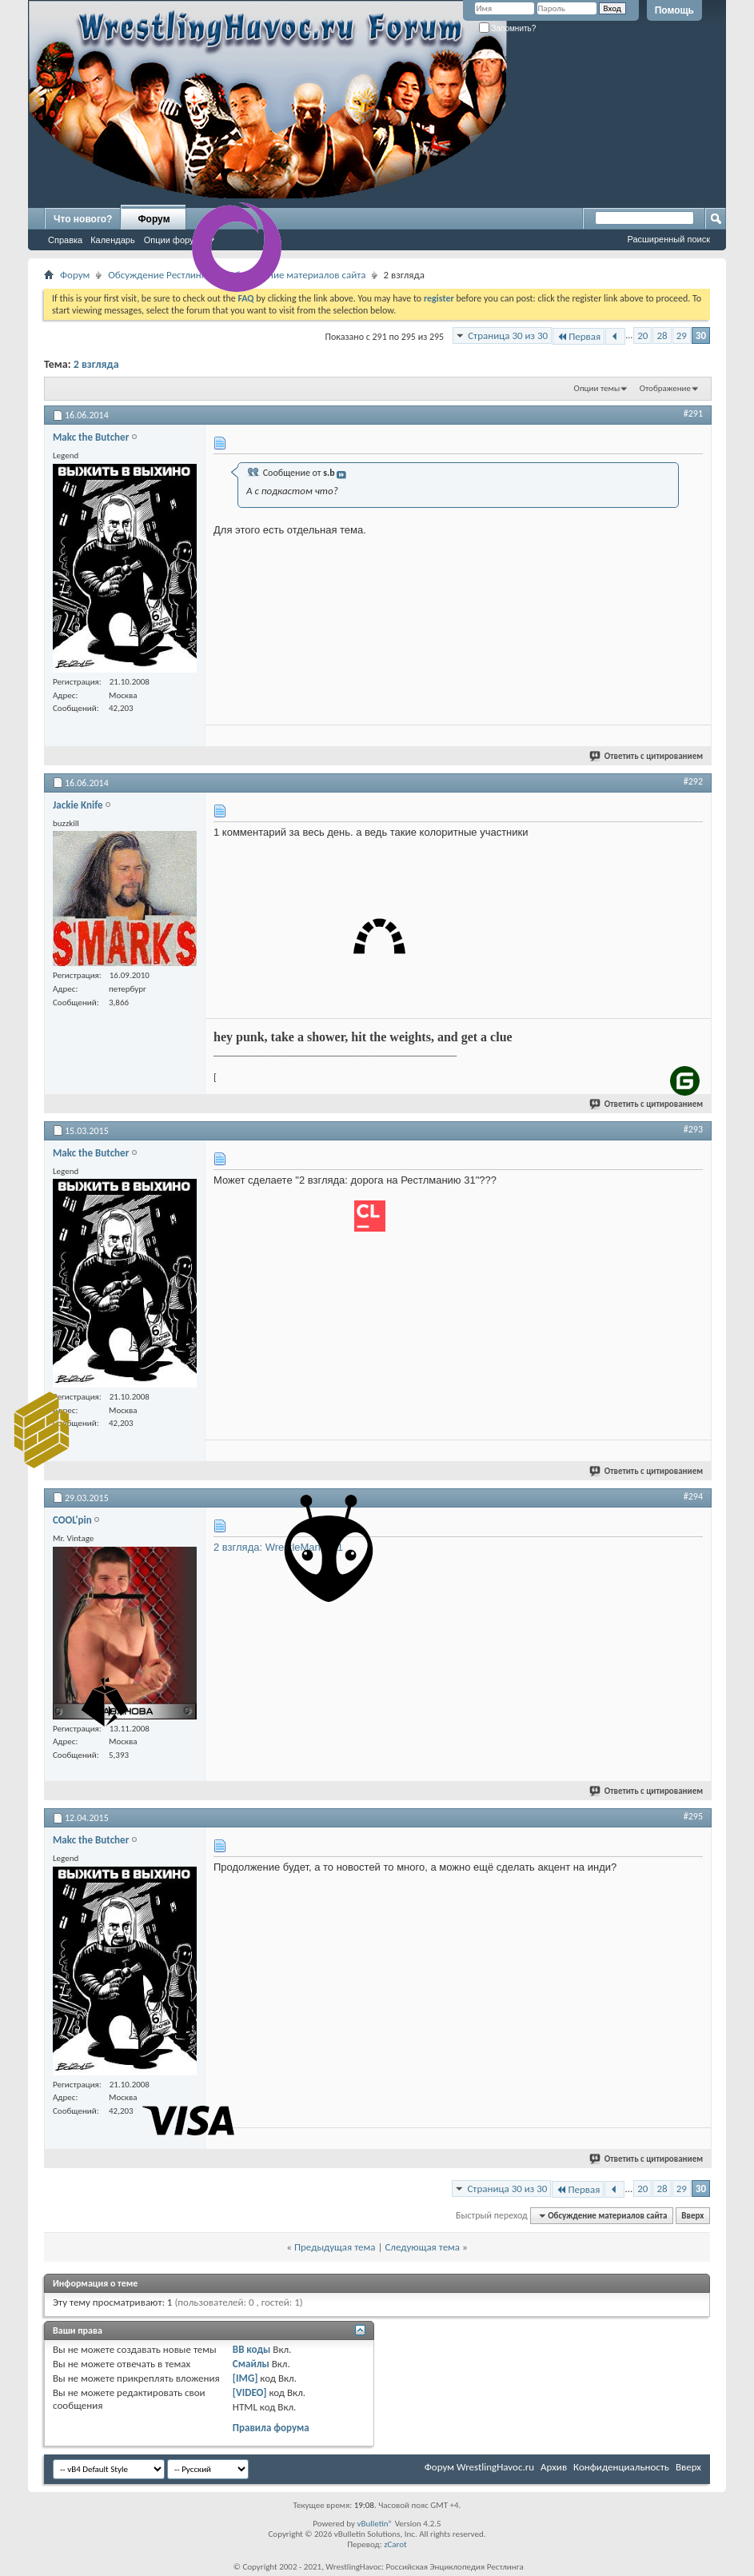  What do you see at coordinates (379, 936) in the screenshot?
I see `open redmine project management` at bounding box center [379, 936].